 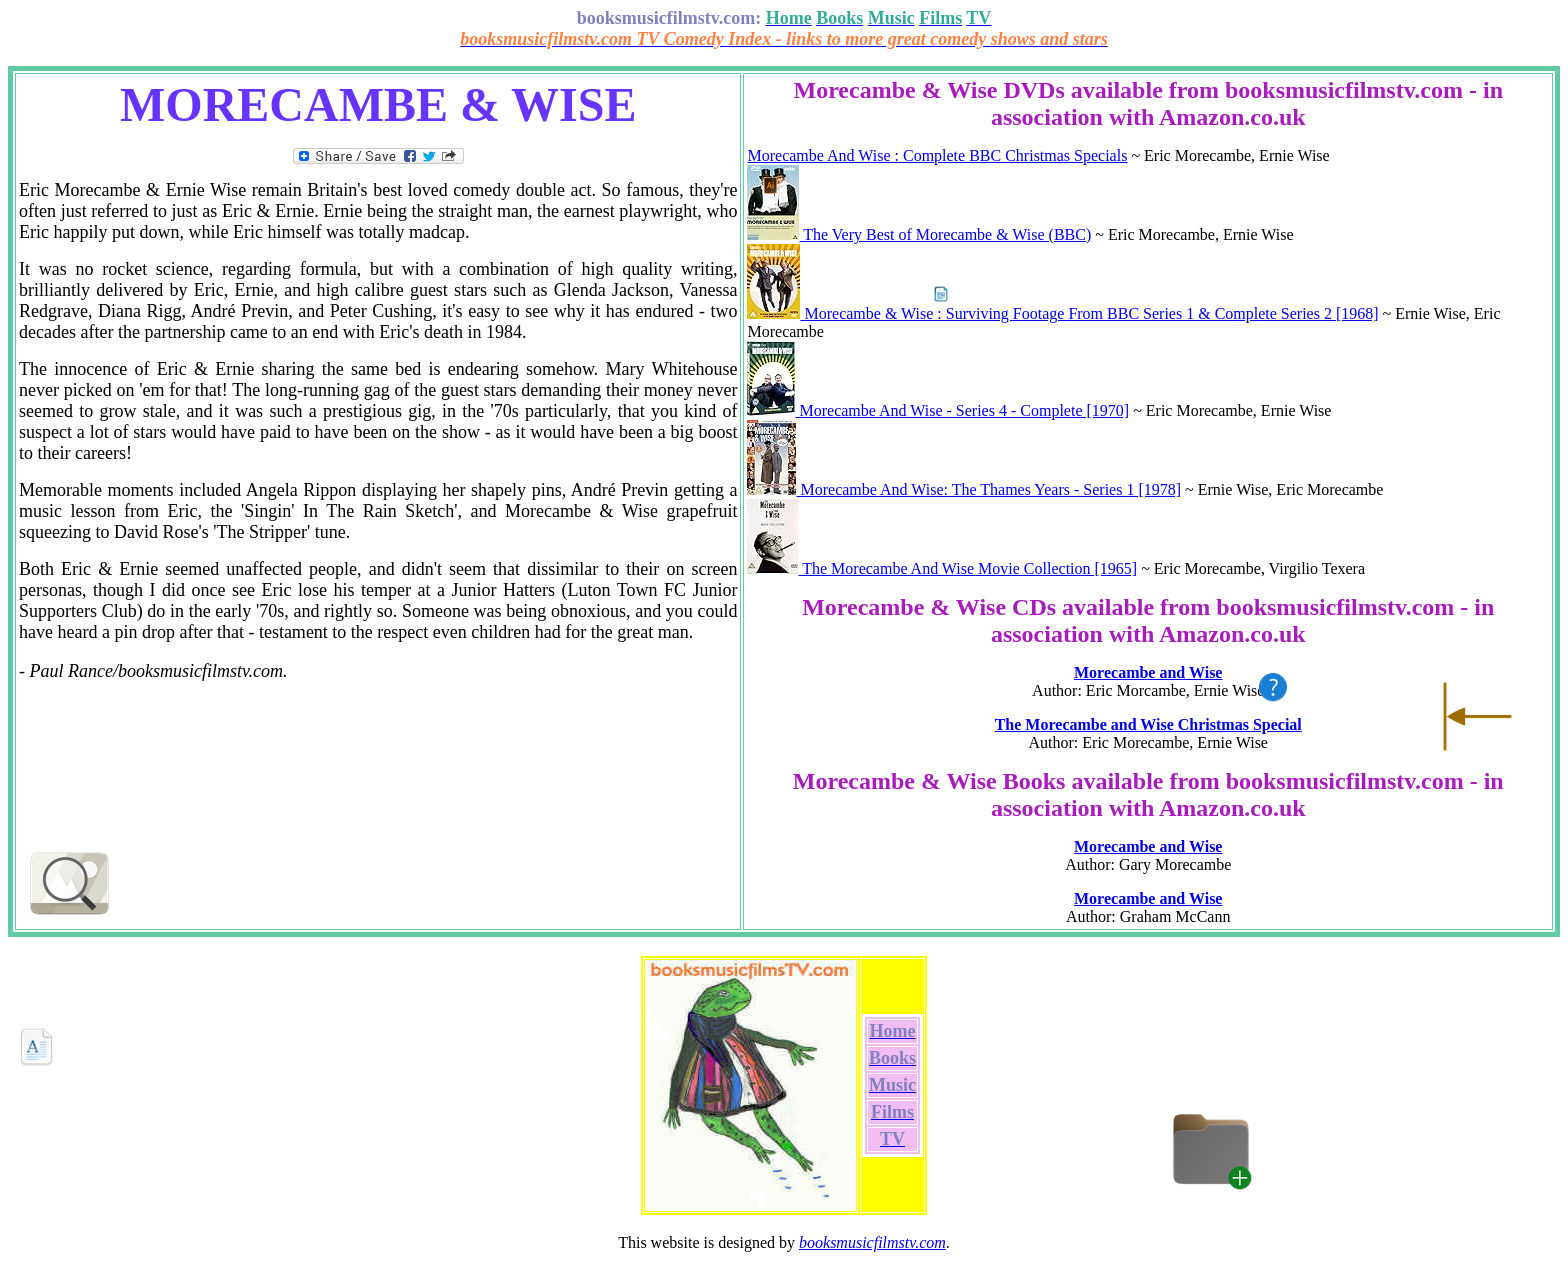 I want to click on create a new folder, so click(x=1211, y=1149).